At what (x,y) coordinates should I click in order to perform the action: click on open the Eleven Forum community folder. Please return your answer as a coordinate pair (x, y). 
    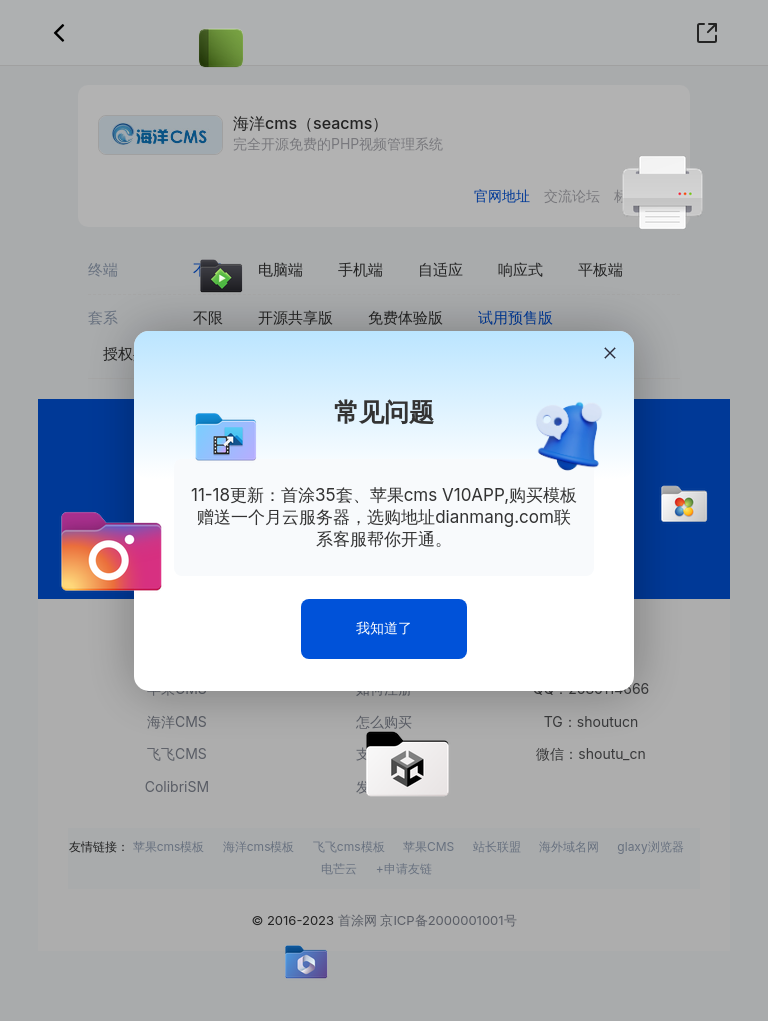
    Looking at the image, I should click on (684, 505).